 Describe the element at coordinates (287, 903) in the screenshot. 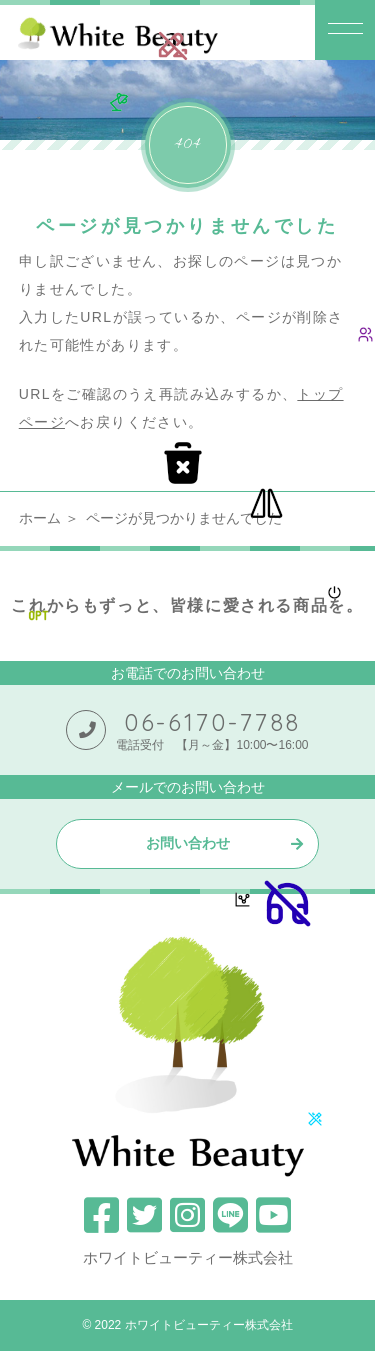

I see `mute or disable audio output` at that location.